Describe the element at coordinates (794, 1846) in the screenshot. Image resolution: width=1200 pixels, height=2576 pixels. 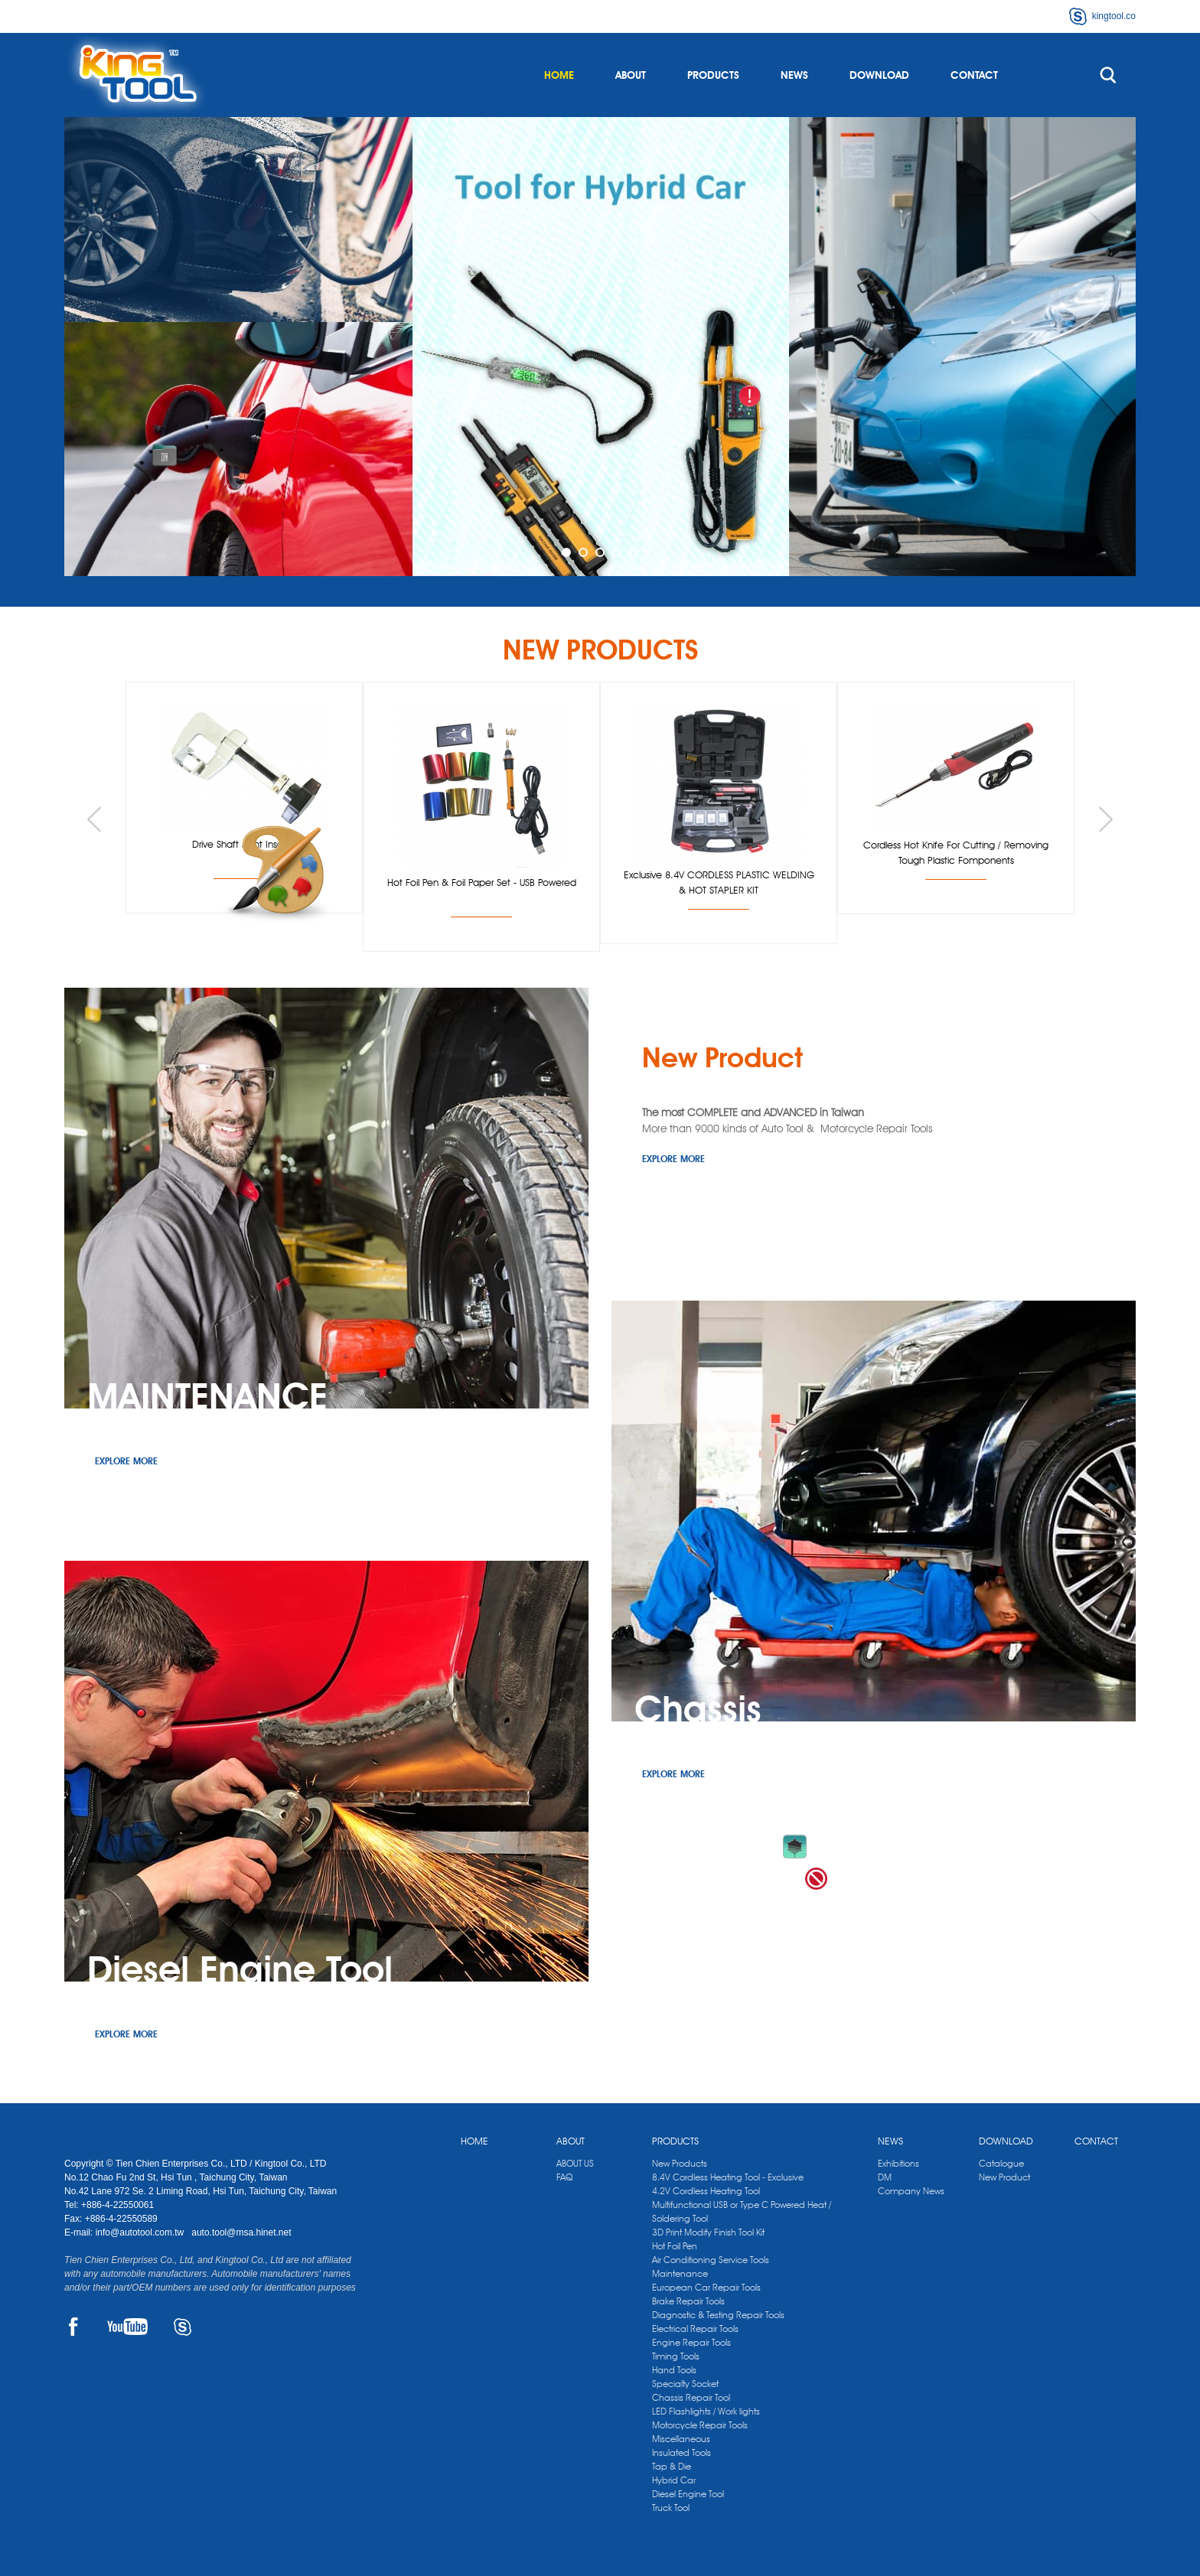
I see `launch the GNOME Mines game` at that location.